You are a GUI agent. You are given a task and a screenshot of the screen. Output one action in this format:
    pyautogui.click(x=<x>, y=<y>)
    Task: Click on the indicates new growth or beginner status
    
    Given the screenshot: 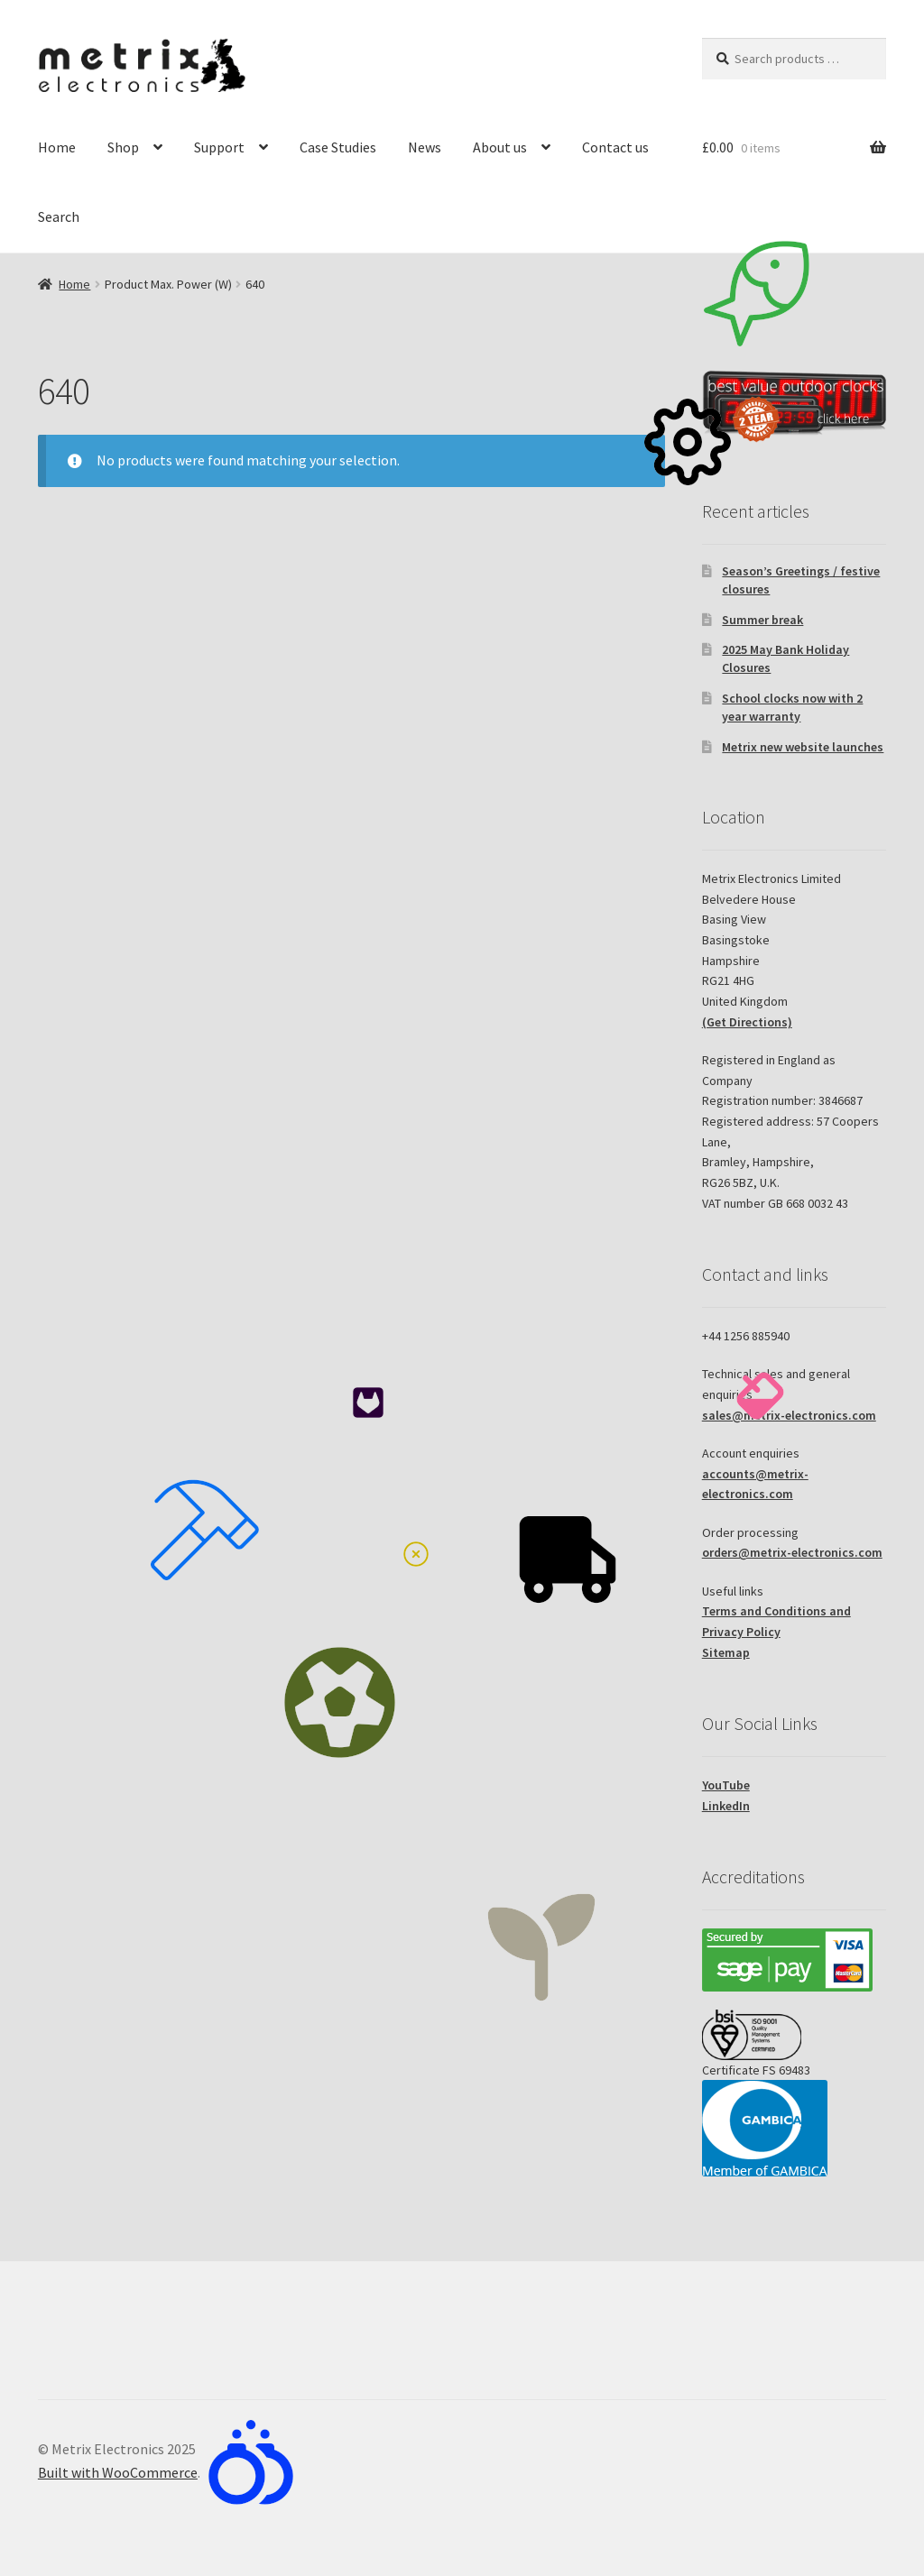 What is the action you would take?
    pyautogui.click(x=541, y=1947)
    